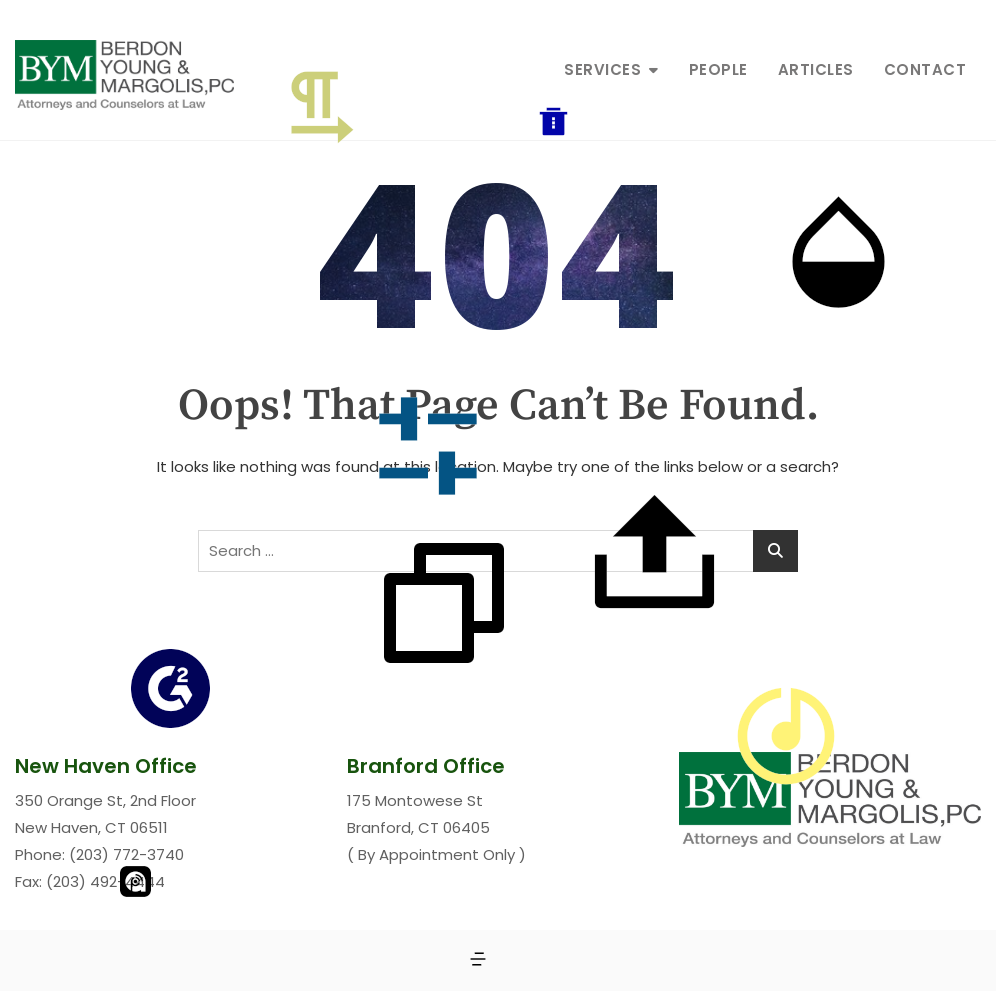 The height and width of the screenshot is (991, 996). What do you see at coordinates (654, 554) in the screenshot?
I see `upload a file or document` at bounding box center [654, 554].